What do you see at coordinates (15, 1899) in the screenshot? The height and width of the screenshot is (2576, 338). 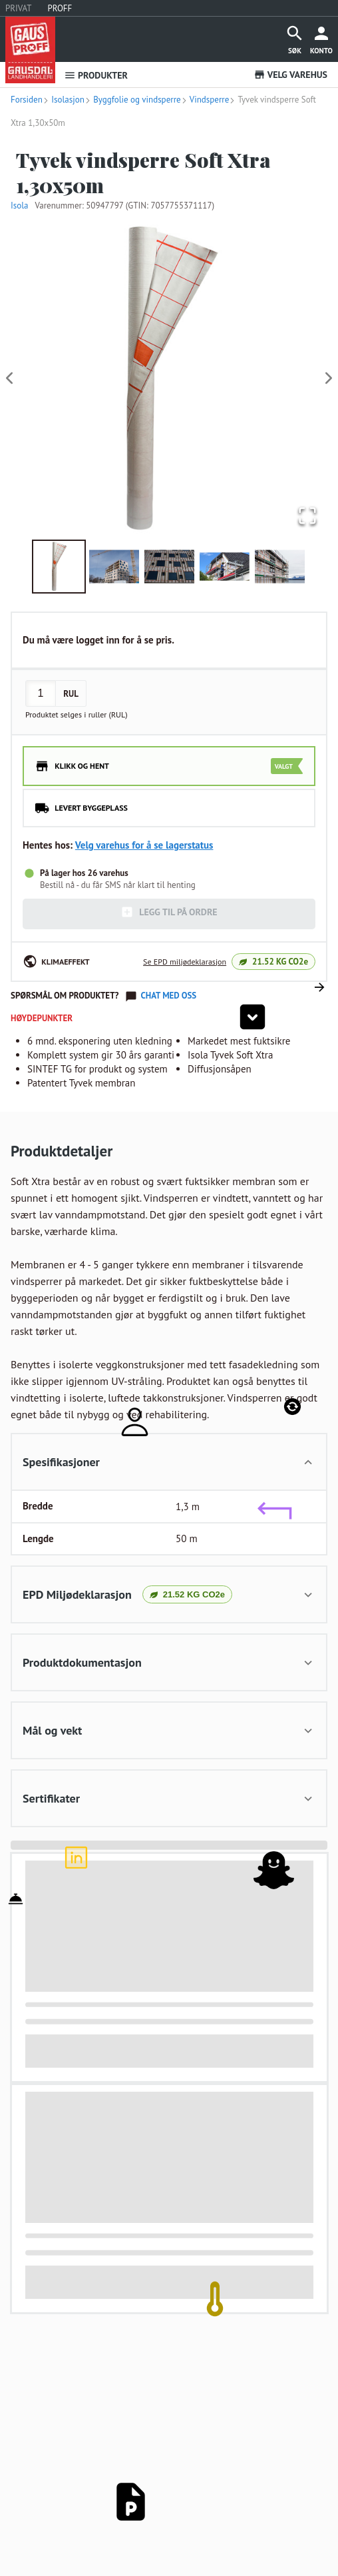 I see `request assistance or customer service` at bounding box center [15, 1899].